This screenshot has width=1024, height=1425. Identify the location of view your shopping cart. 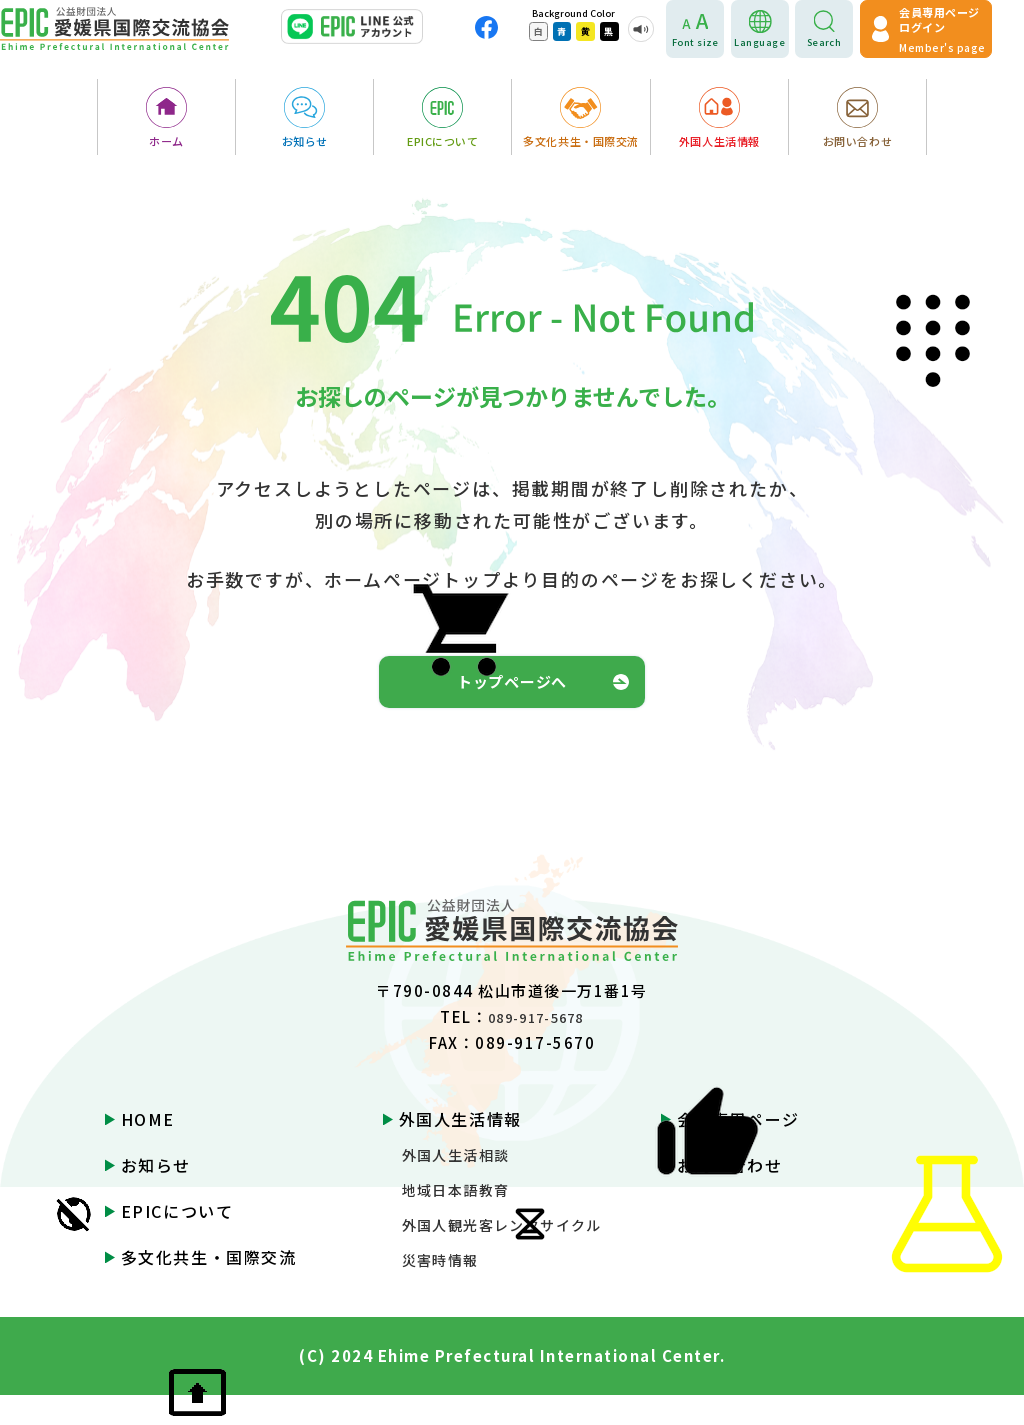
(464, 630).